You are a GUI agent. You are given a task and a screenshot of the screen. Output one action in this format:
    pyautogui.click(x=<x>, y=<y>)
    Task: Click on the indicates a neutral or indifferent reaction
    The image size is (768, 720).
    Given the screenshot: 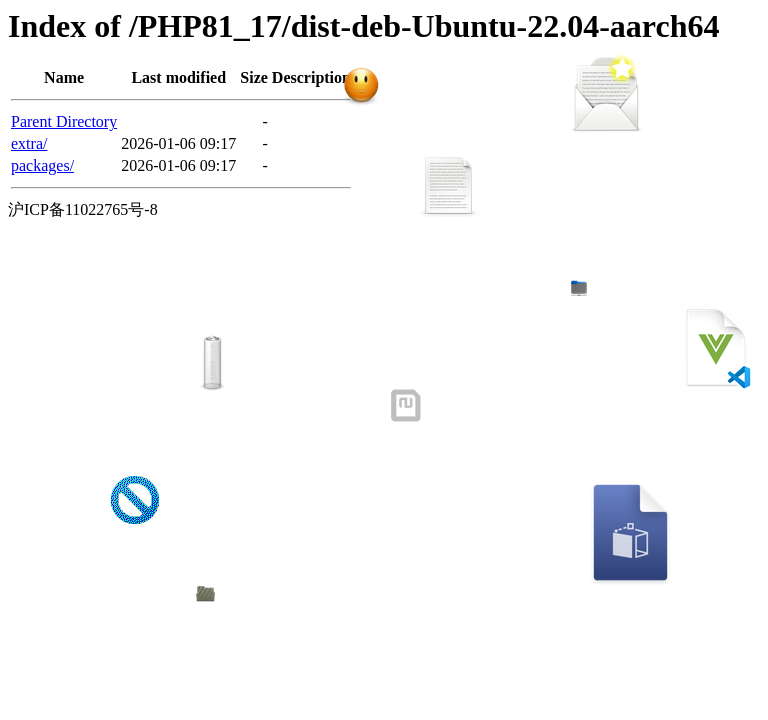 What is the action you would take?
    pyautogui.click(x=361, y=86)
    